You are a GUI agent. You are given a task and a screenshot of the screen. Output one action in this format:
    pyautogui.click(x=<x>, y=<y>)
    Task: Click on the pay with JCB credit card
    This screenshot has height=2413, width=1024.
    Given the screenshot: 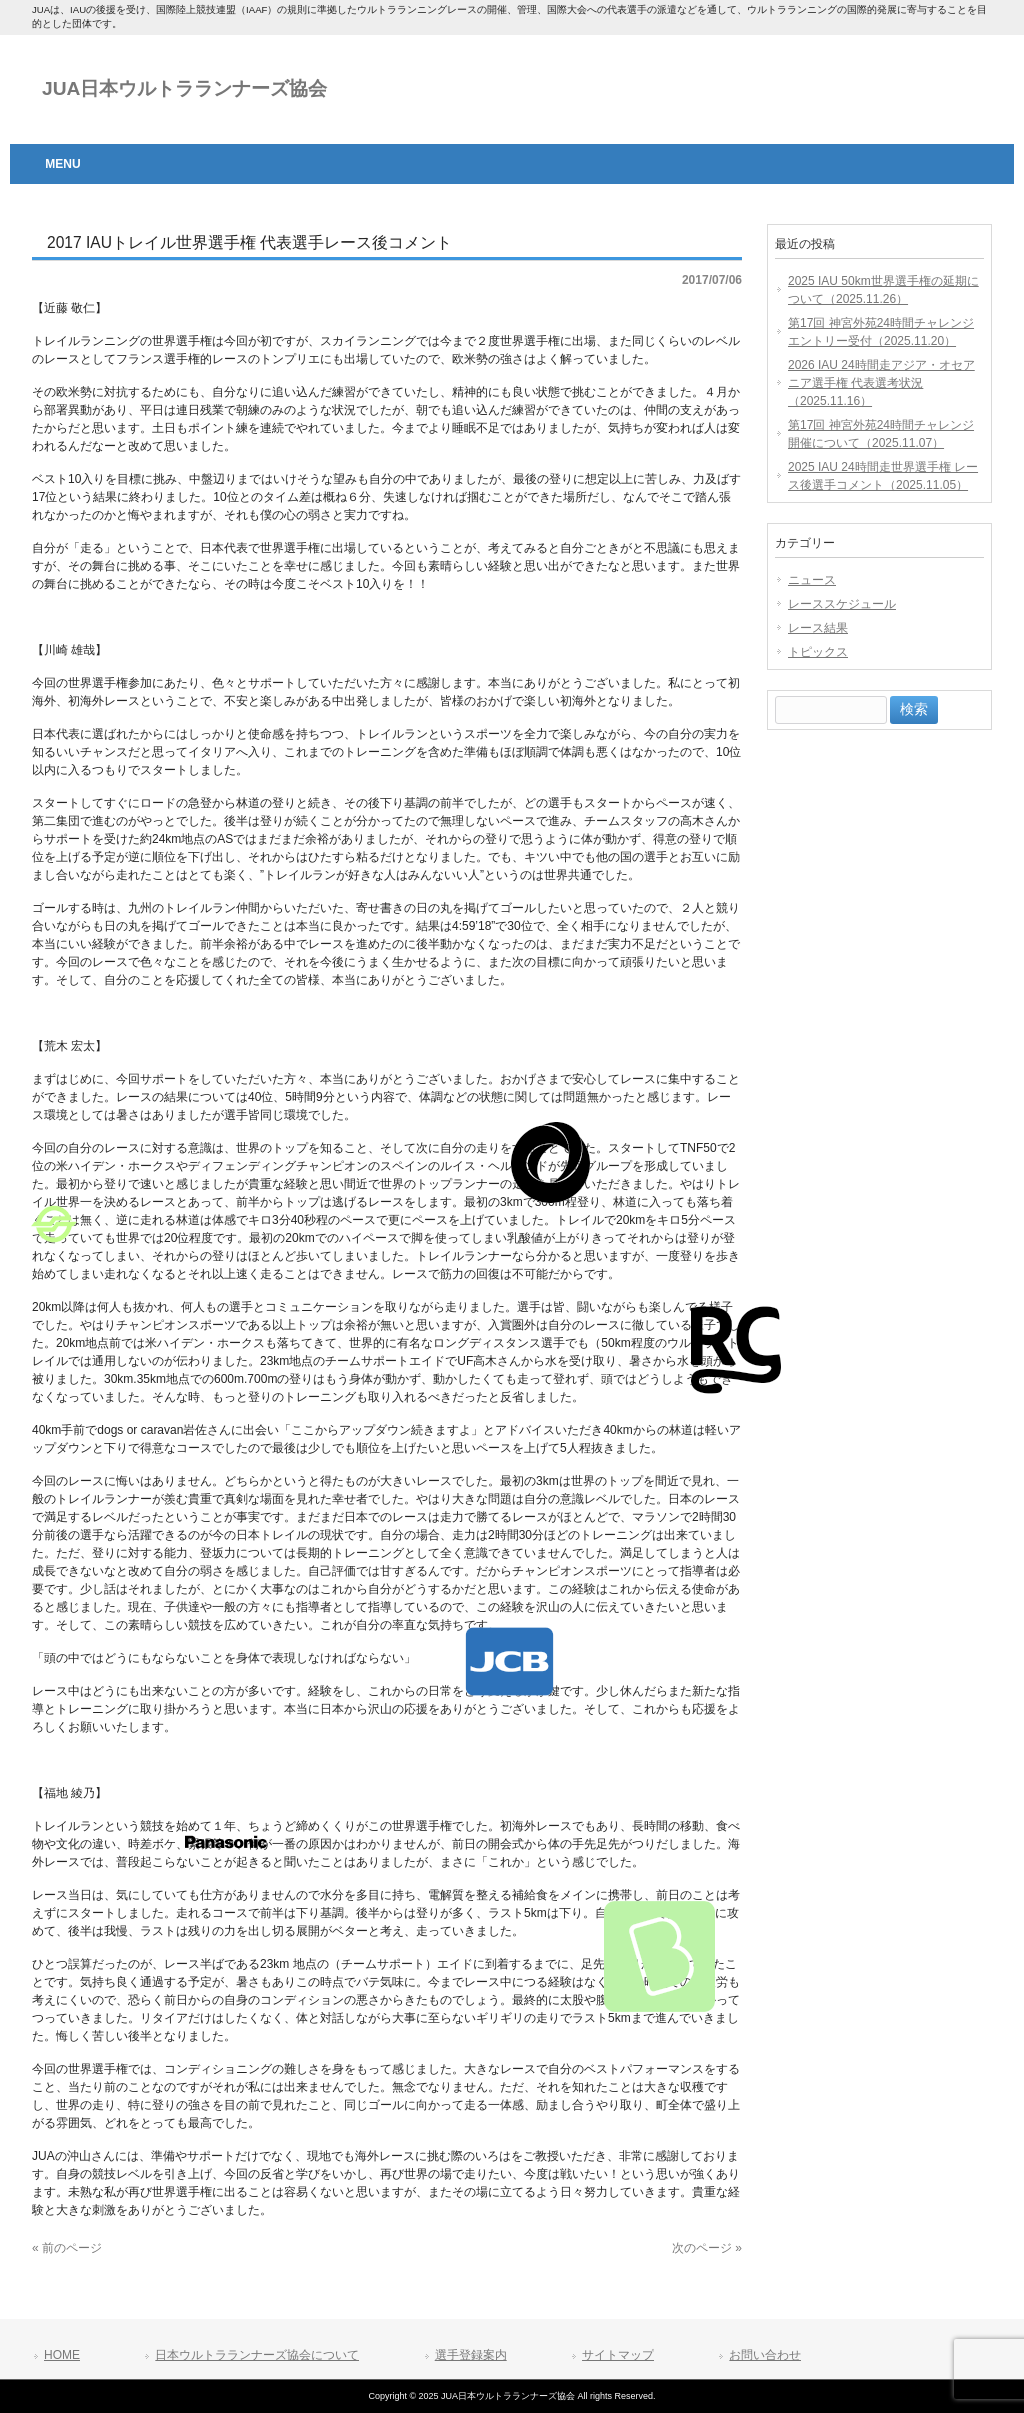 What is the action you would take?
    pyautogui.click(x=509, y=1661)
    